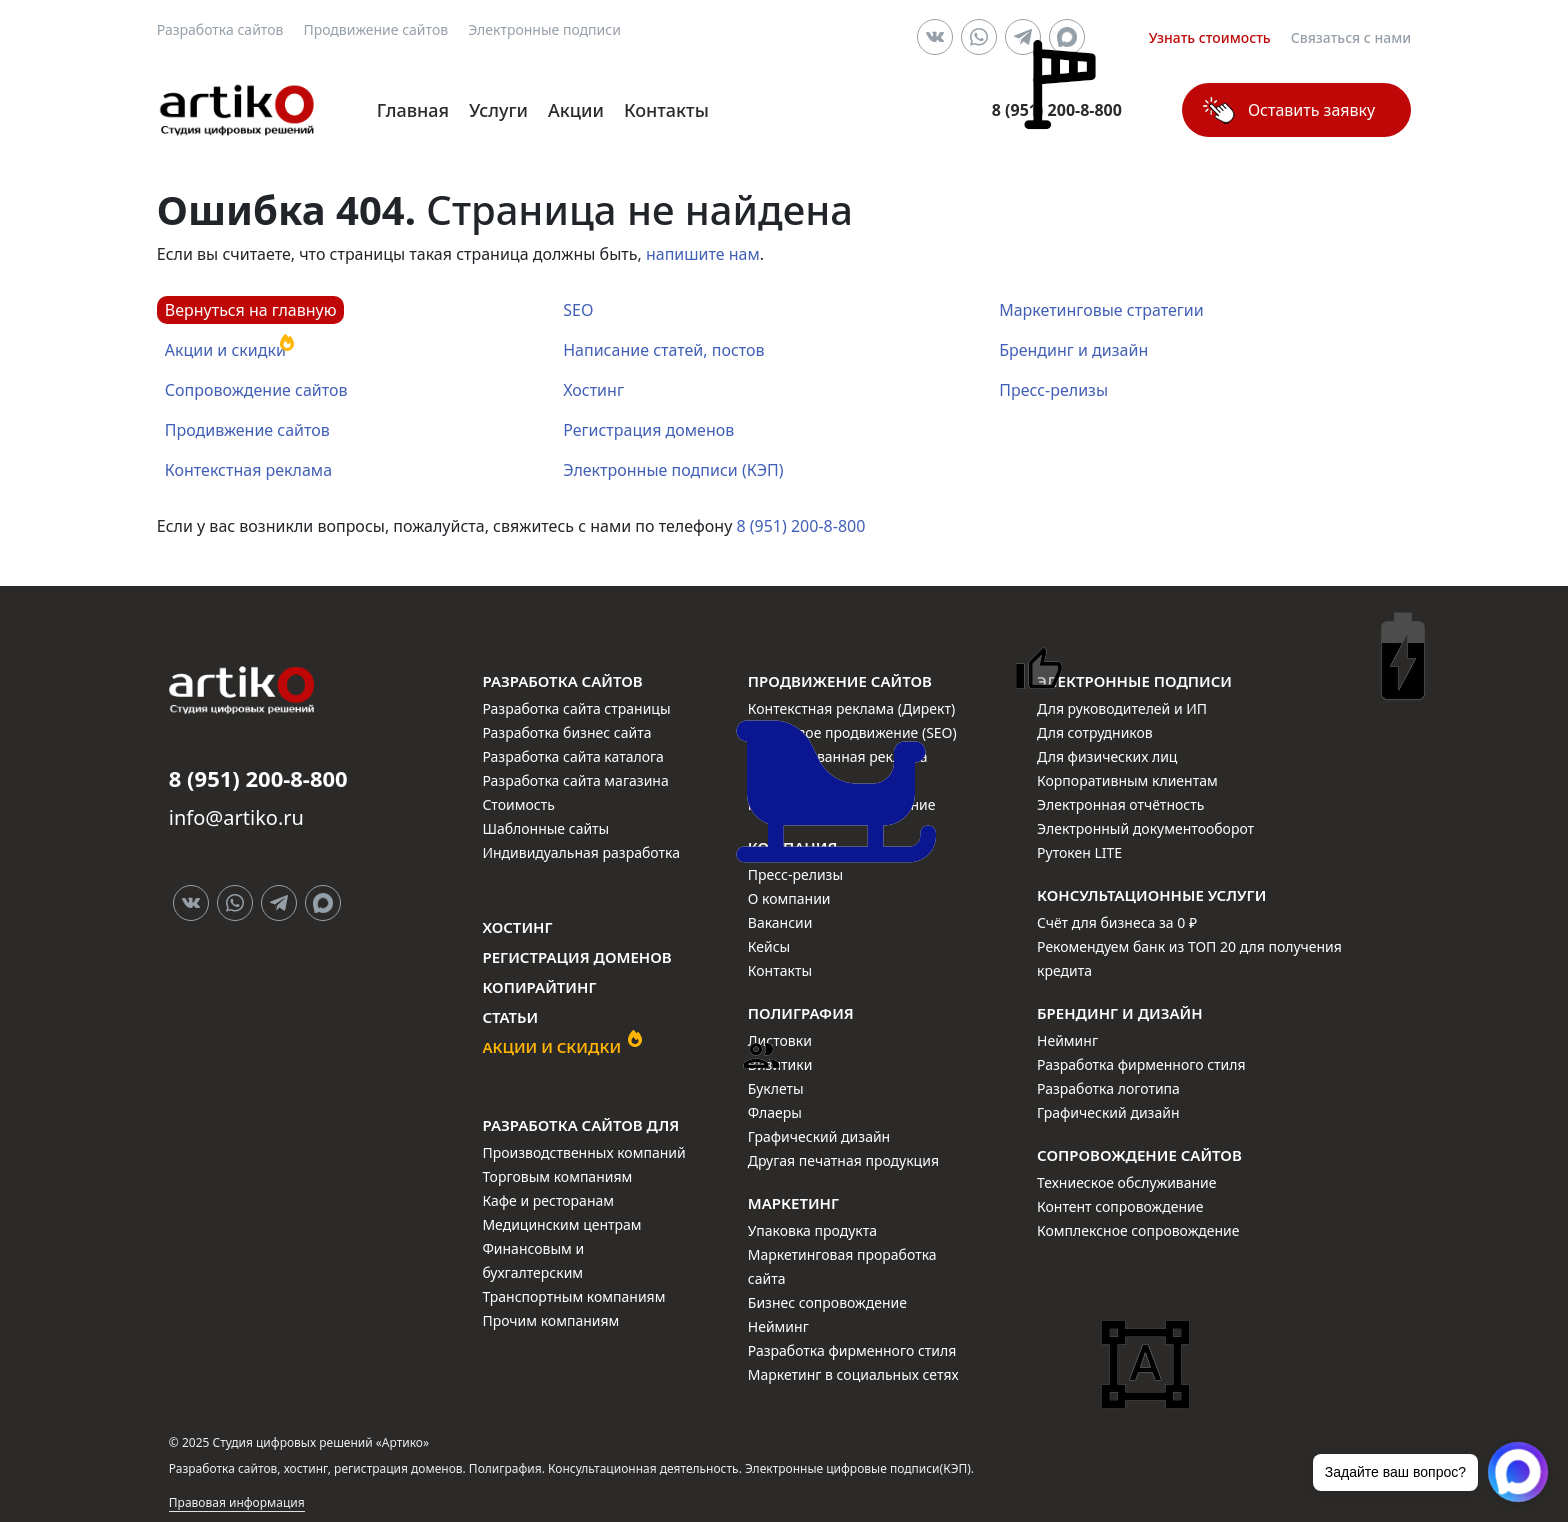 Image resolution: width=1568 pixels, height=1522 pixels. What do you see at coordinates (1039, 670) in the screenshot?
I see `like or upvote content` at bounding box center [1039, 670].